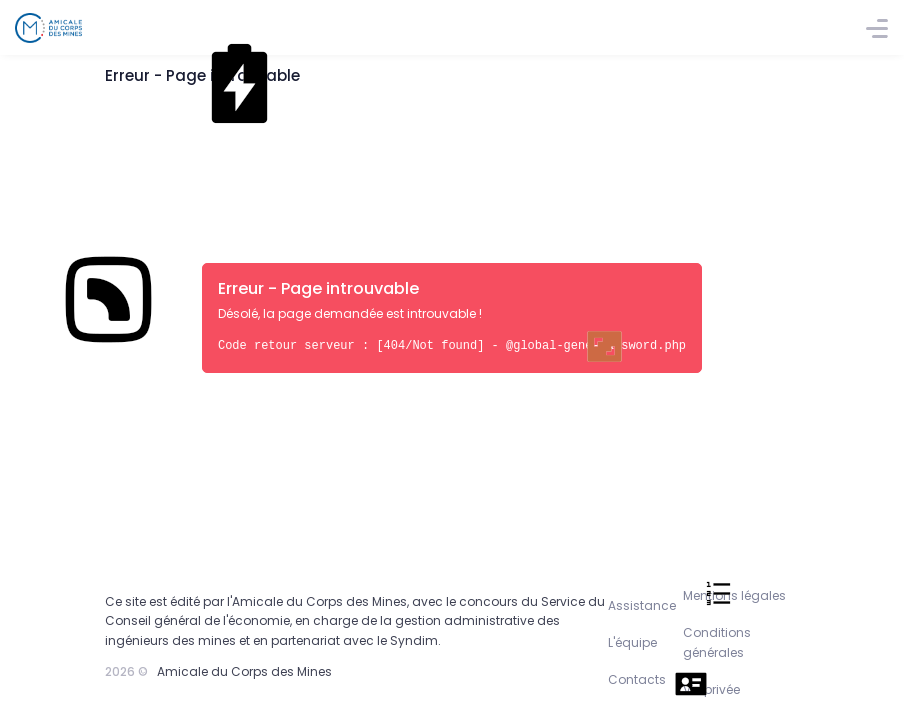  What do you see at coordinates (604, 346) in the screenshot?
I see `adjust aspect ratio settings` at bounding box center [604, 346].